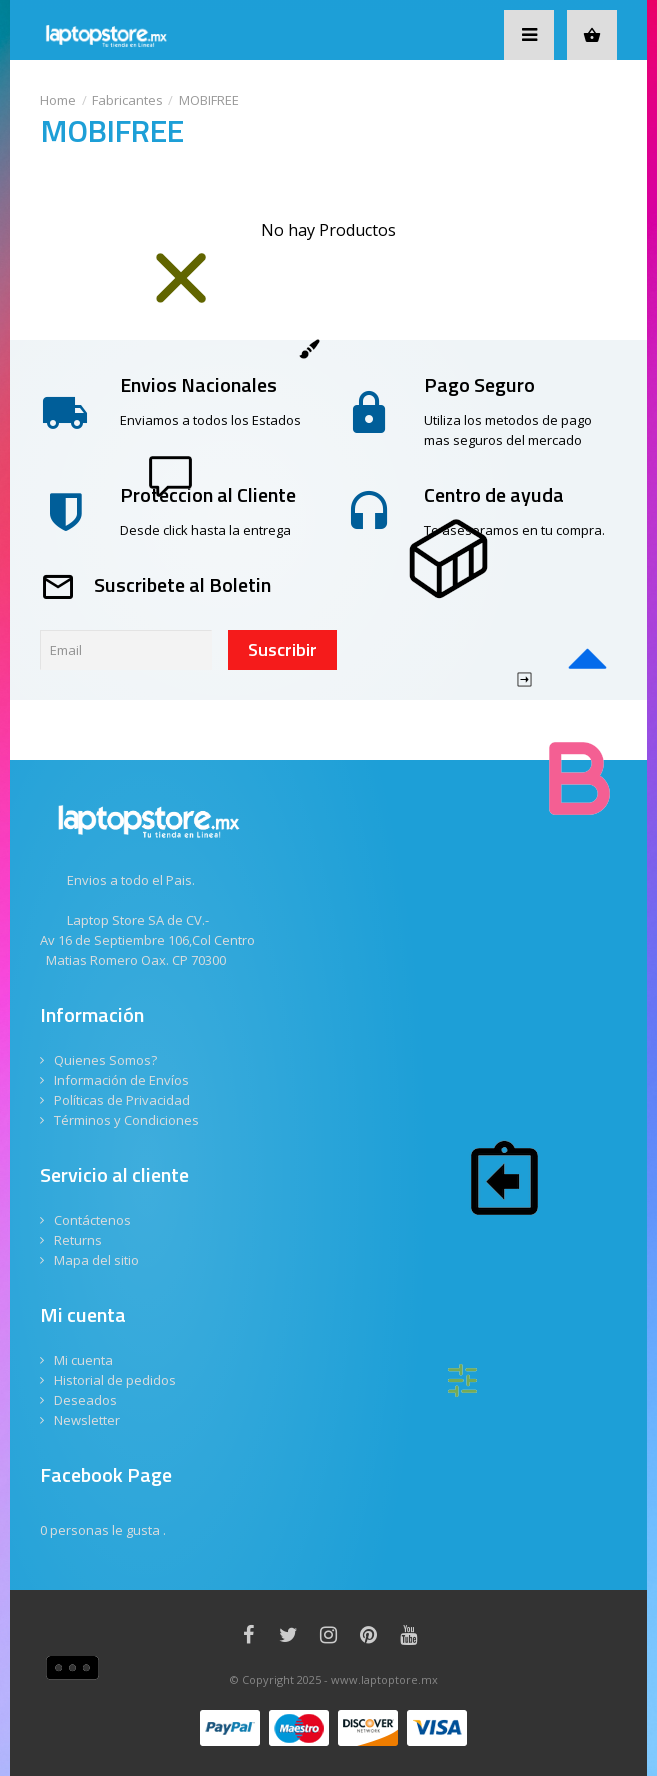  Describe the element at coordinates (462, 1380) in the screenshot. I see `adjust settings or preferences` at that location.